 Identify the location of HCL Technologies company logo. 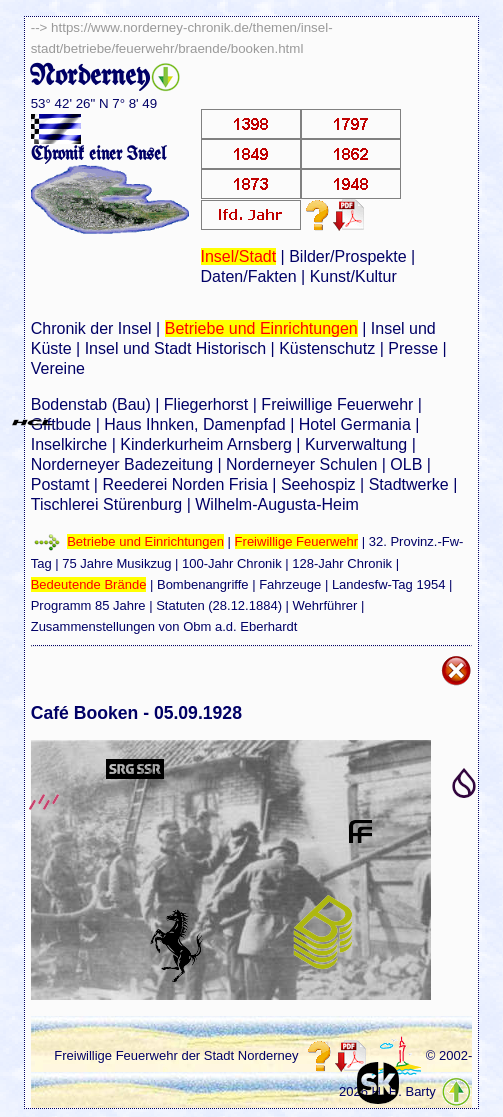
(32, 422).